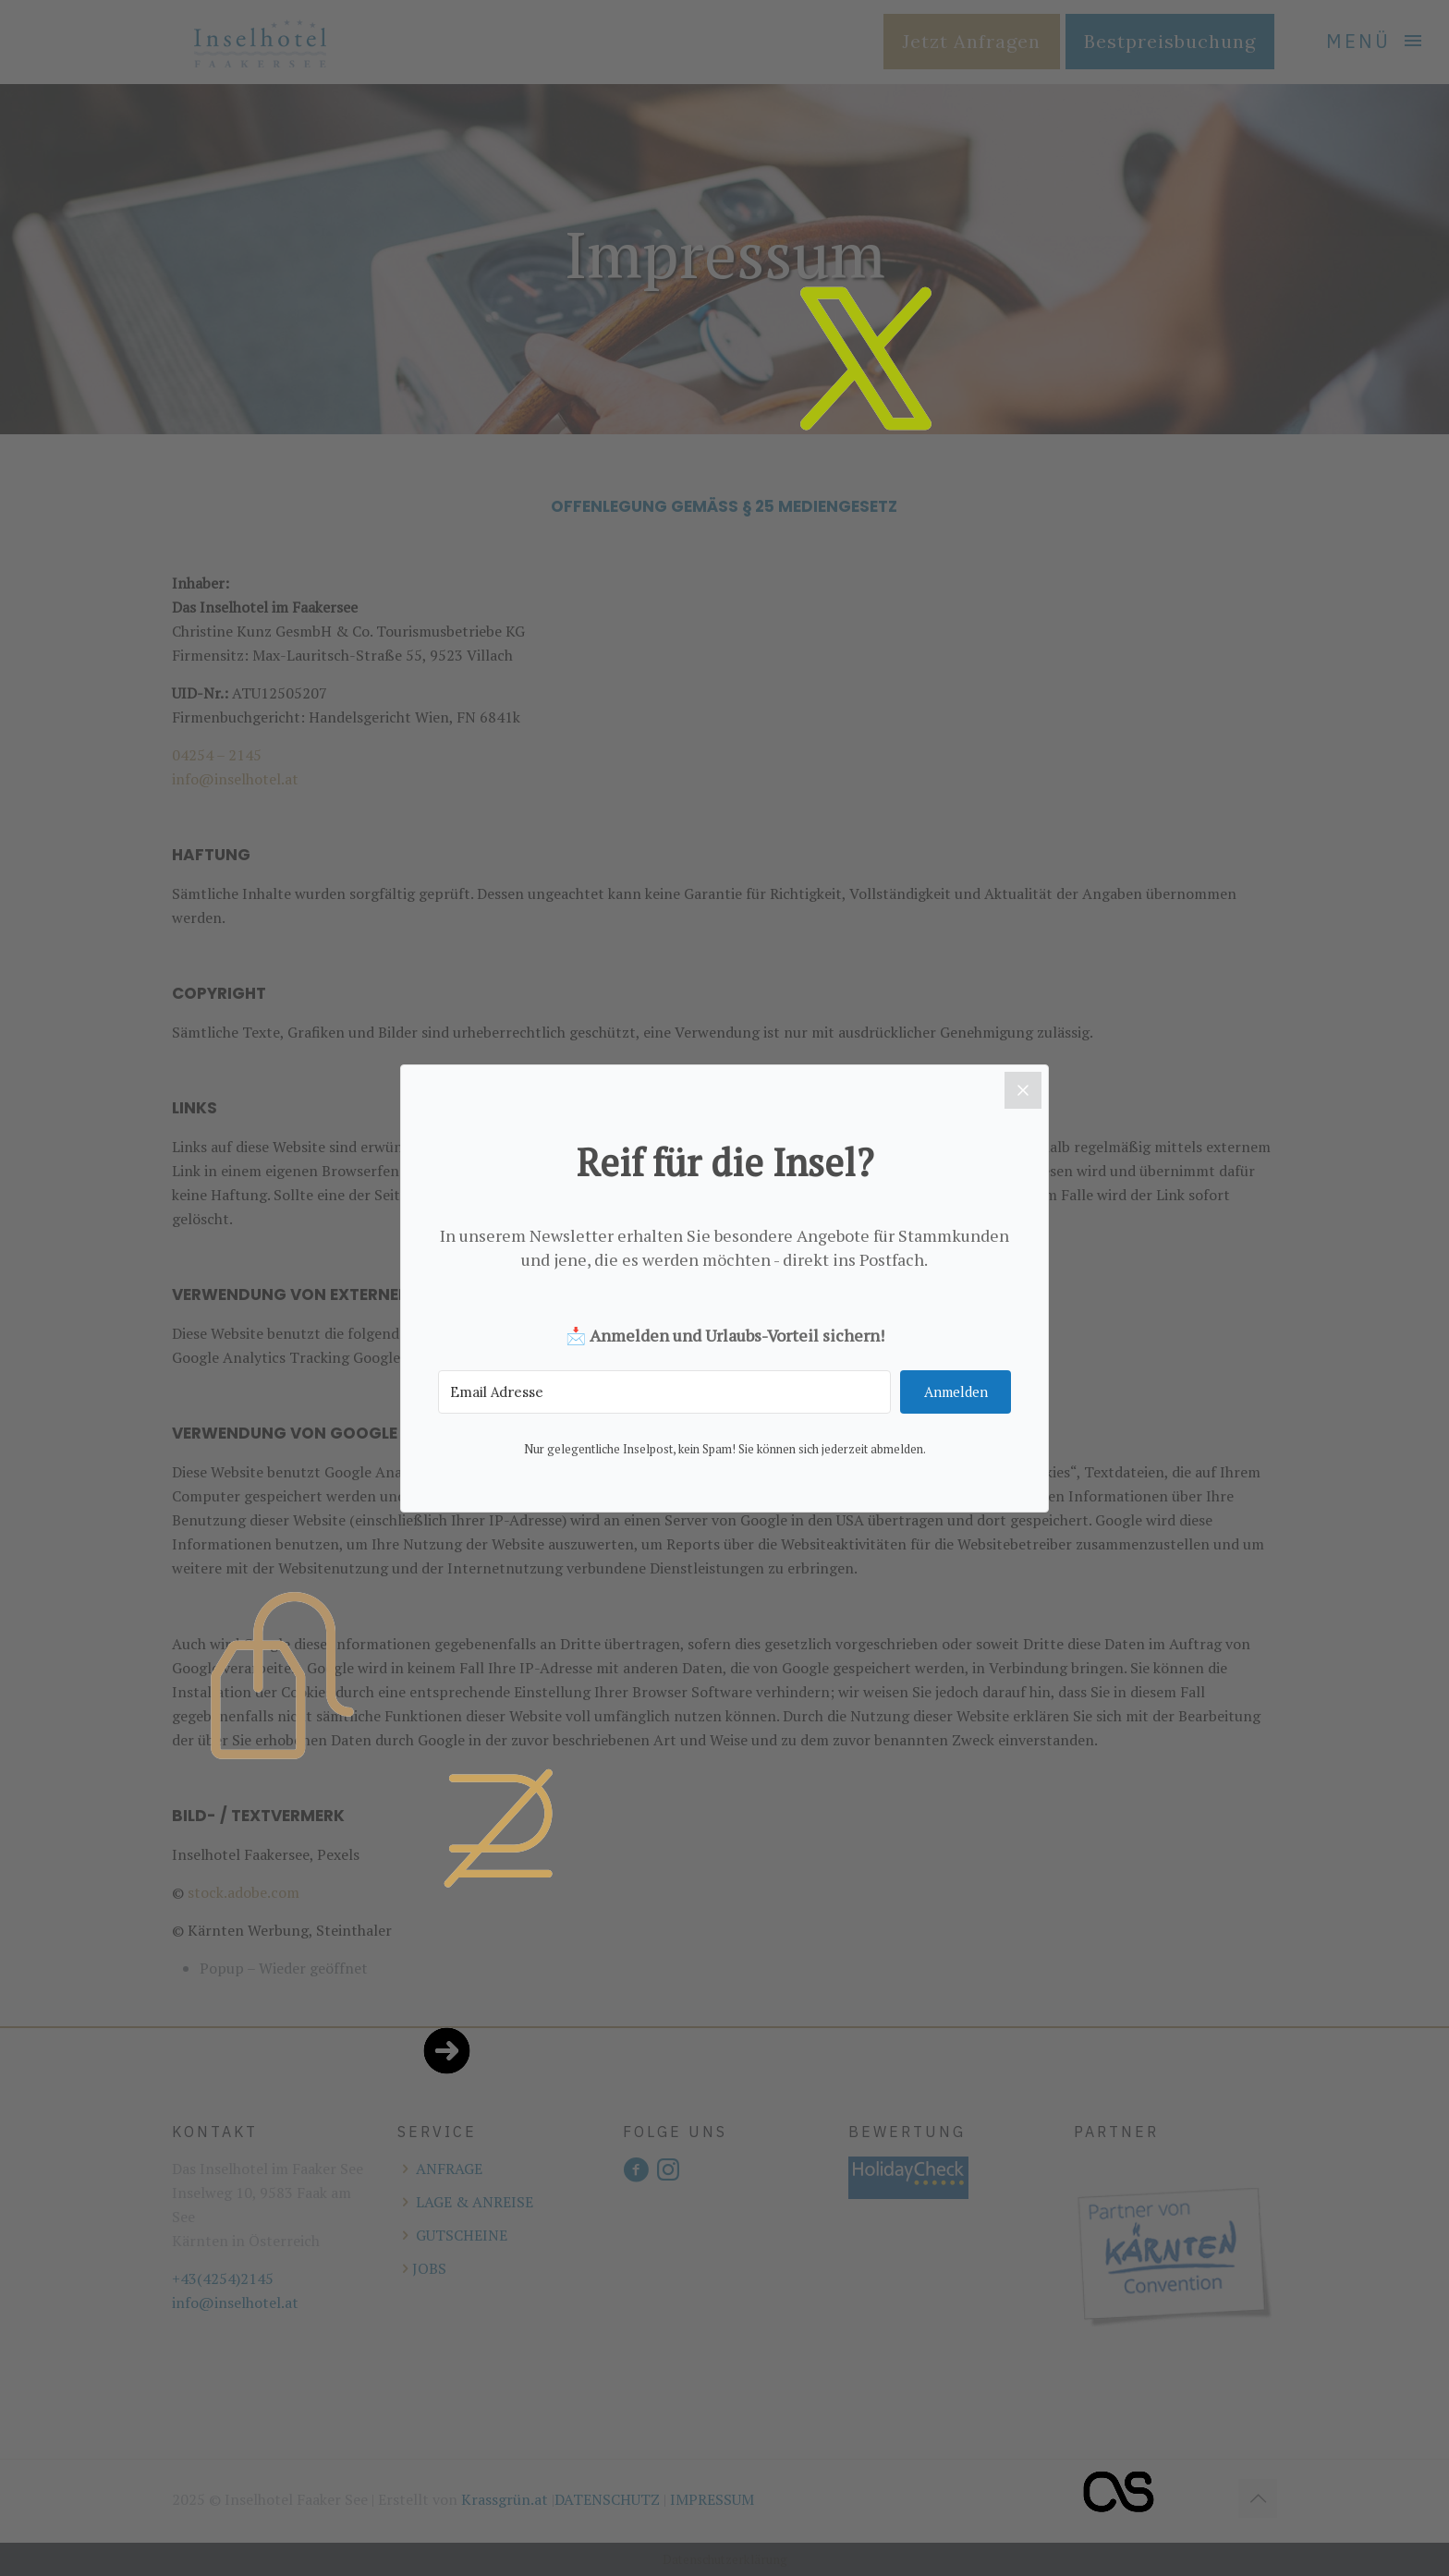 The image size is (1449, 2576). I want to click on indicates "not superset of" mathematical relationship, so click(498, 1829).